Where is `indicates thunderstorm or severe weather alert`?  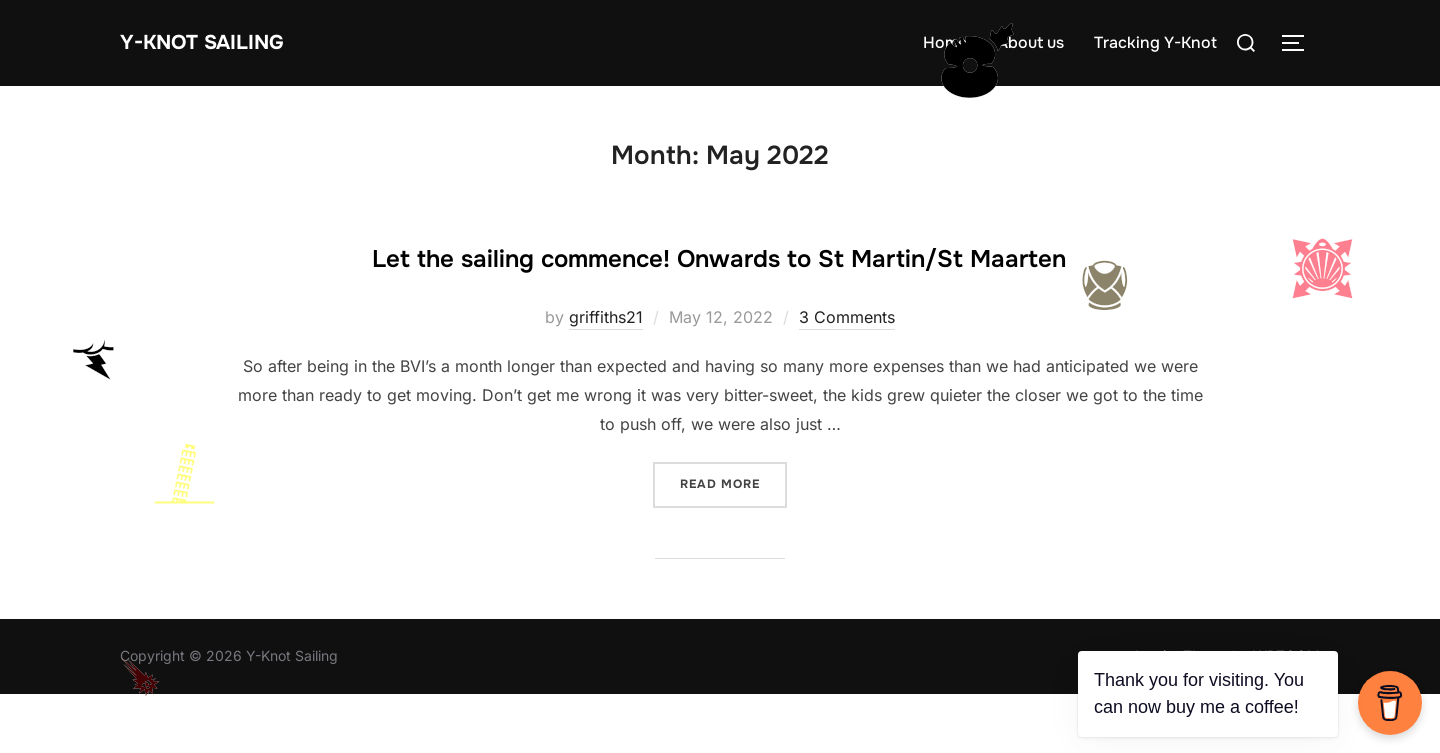 indicates thunderstorm or severe weather alert is located at coordinates (93, 359).